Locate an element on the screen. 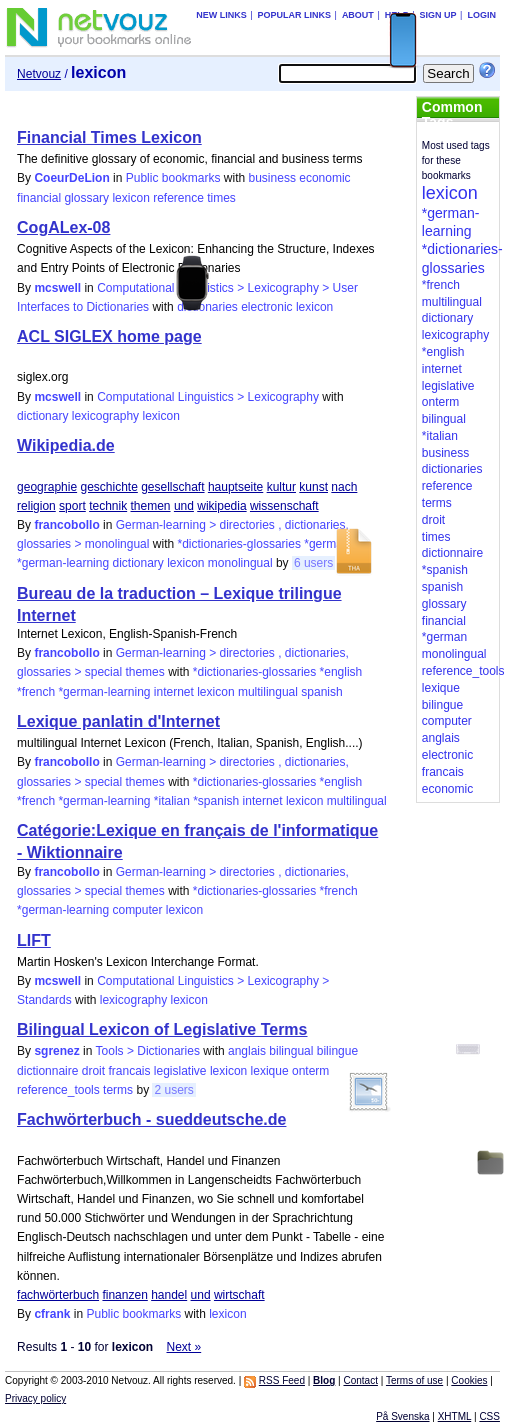  iPhone 12 mini device icon is located at coordinates (403, 41).